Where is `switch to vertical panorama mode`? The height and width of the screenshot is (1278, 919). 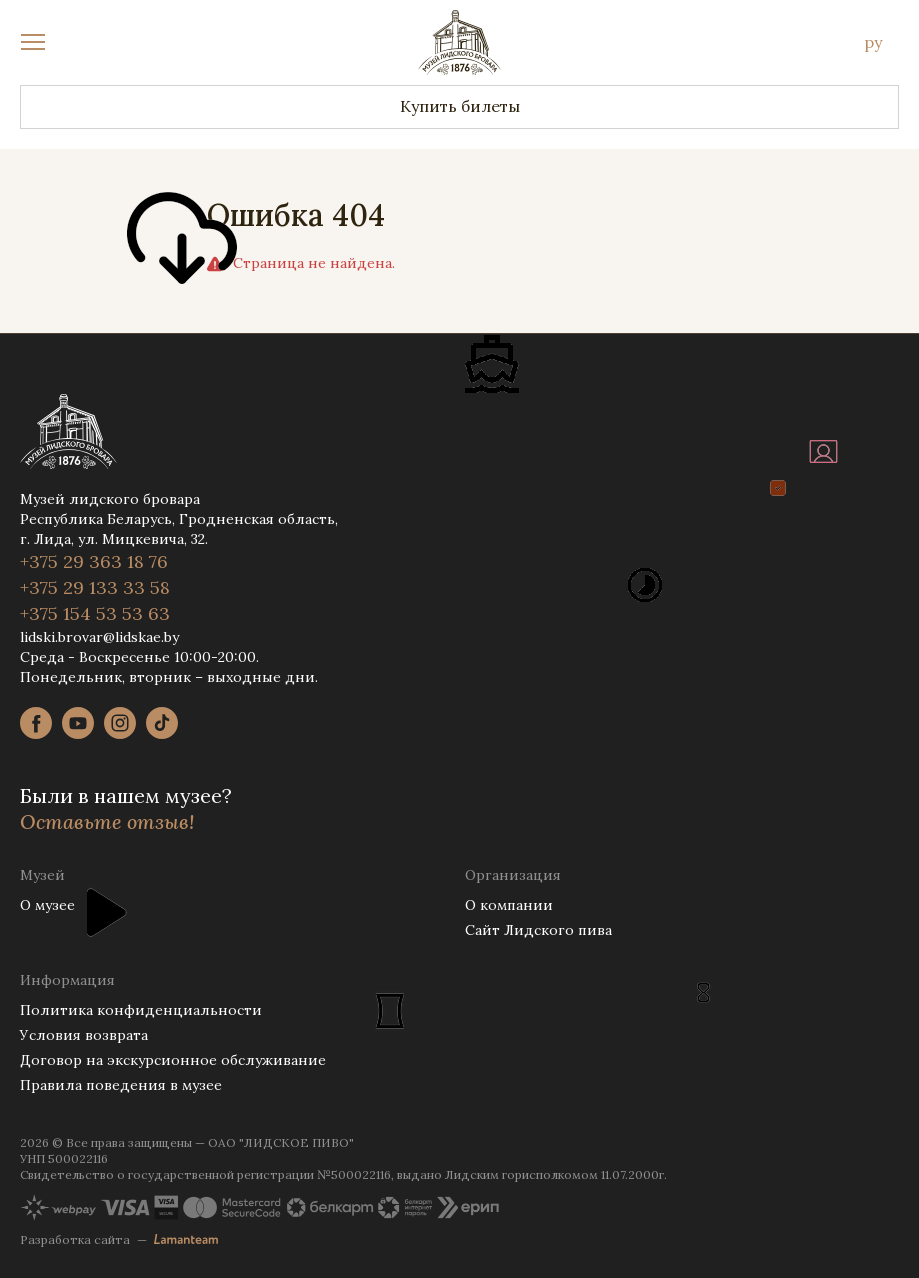
switch to vertical panorama mode is located at coordinates (390, 1011).